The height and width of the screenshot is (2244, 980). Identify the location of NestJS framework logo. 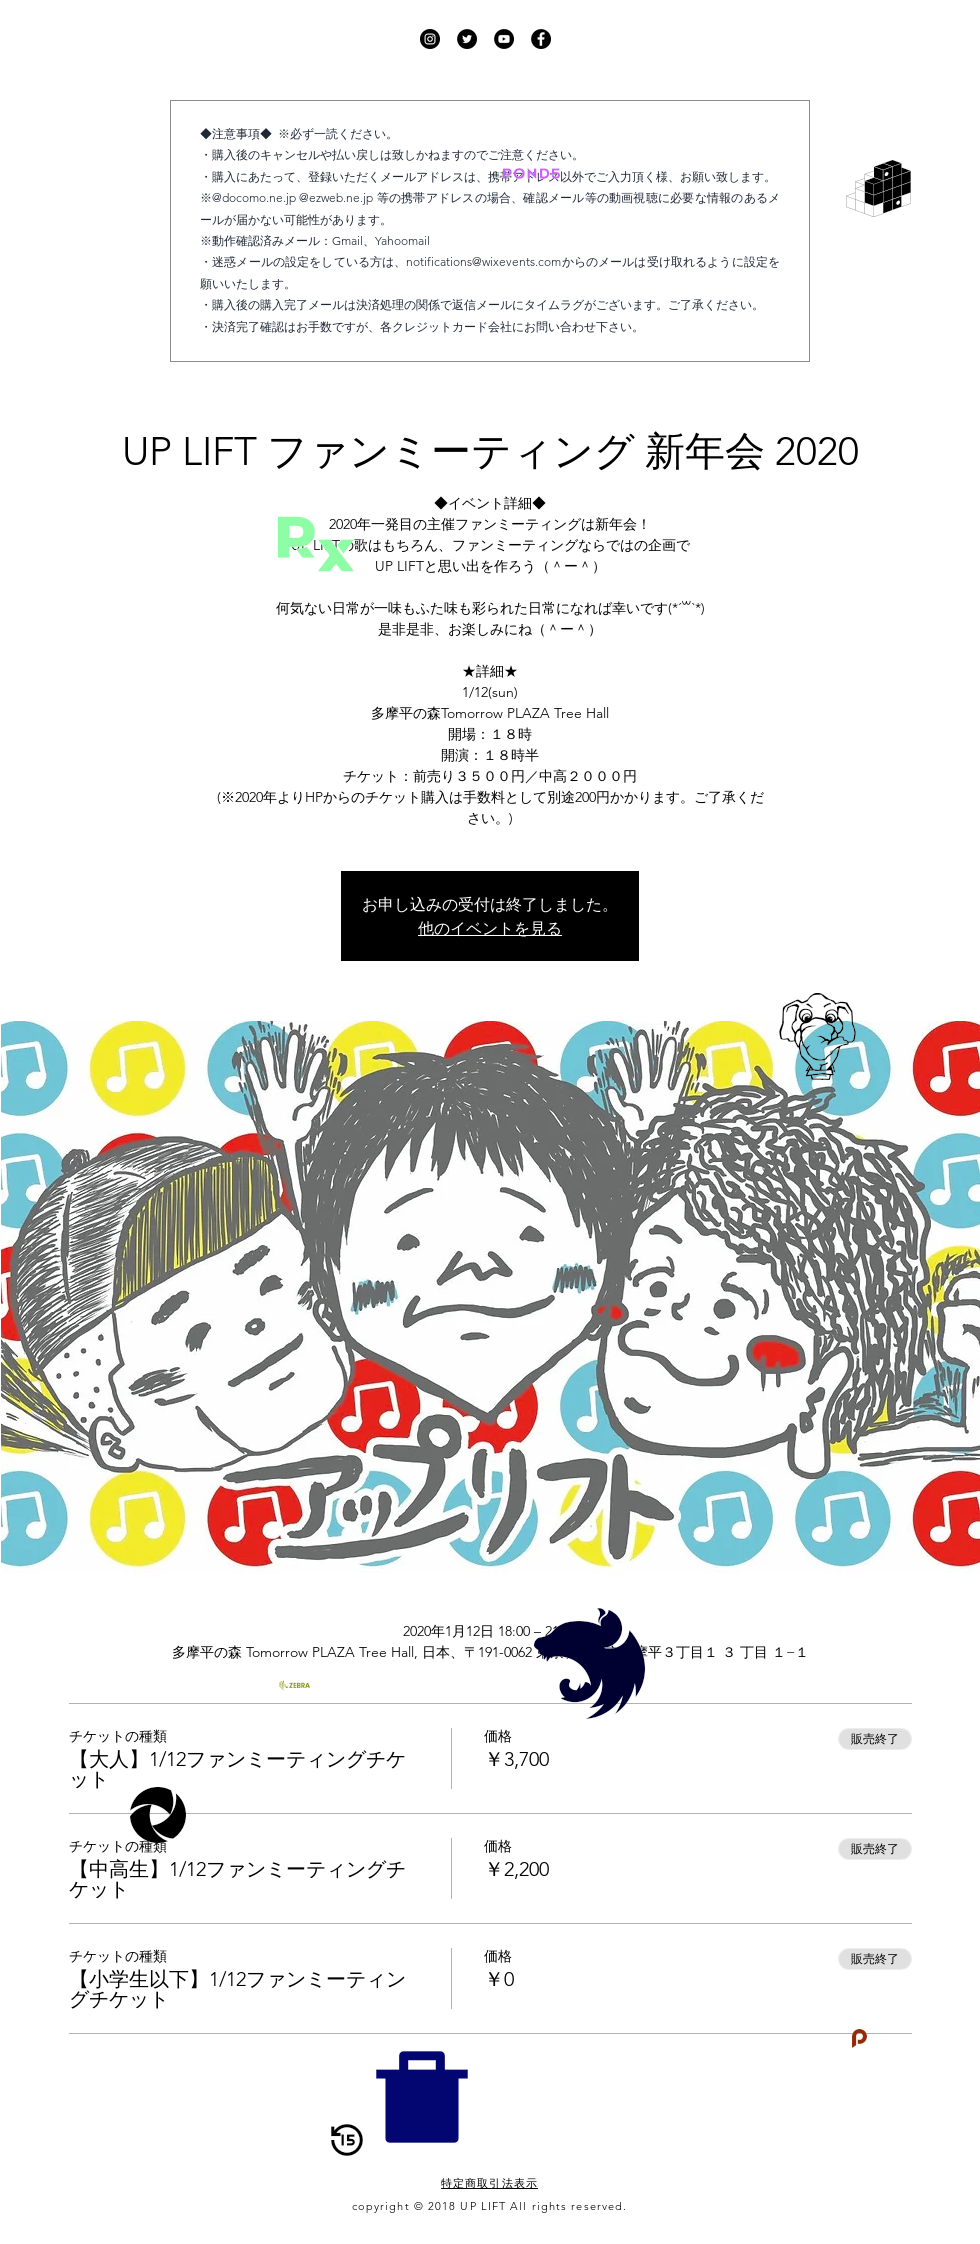
(589, 1663).